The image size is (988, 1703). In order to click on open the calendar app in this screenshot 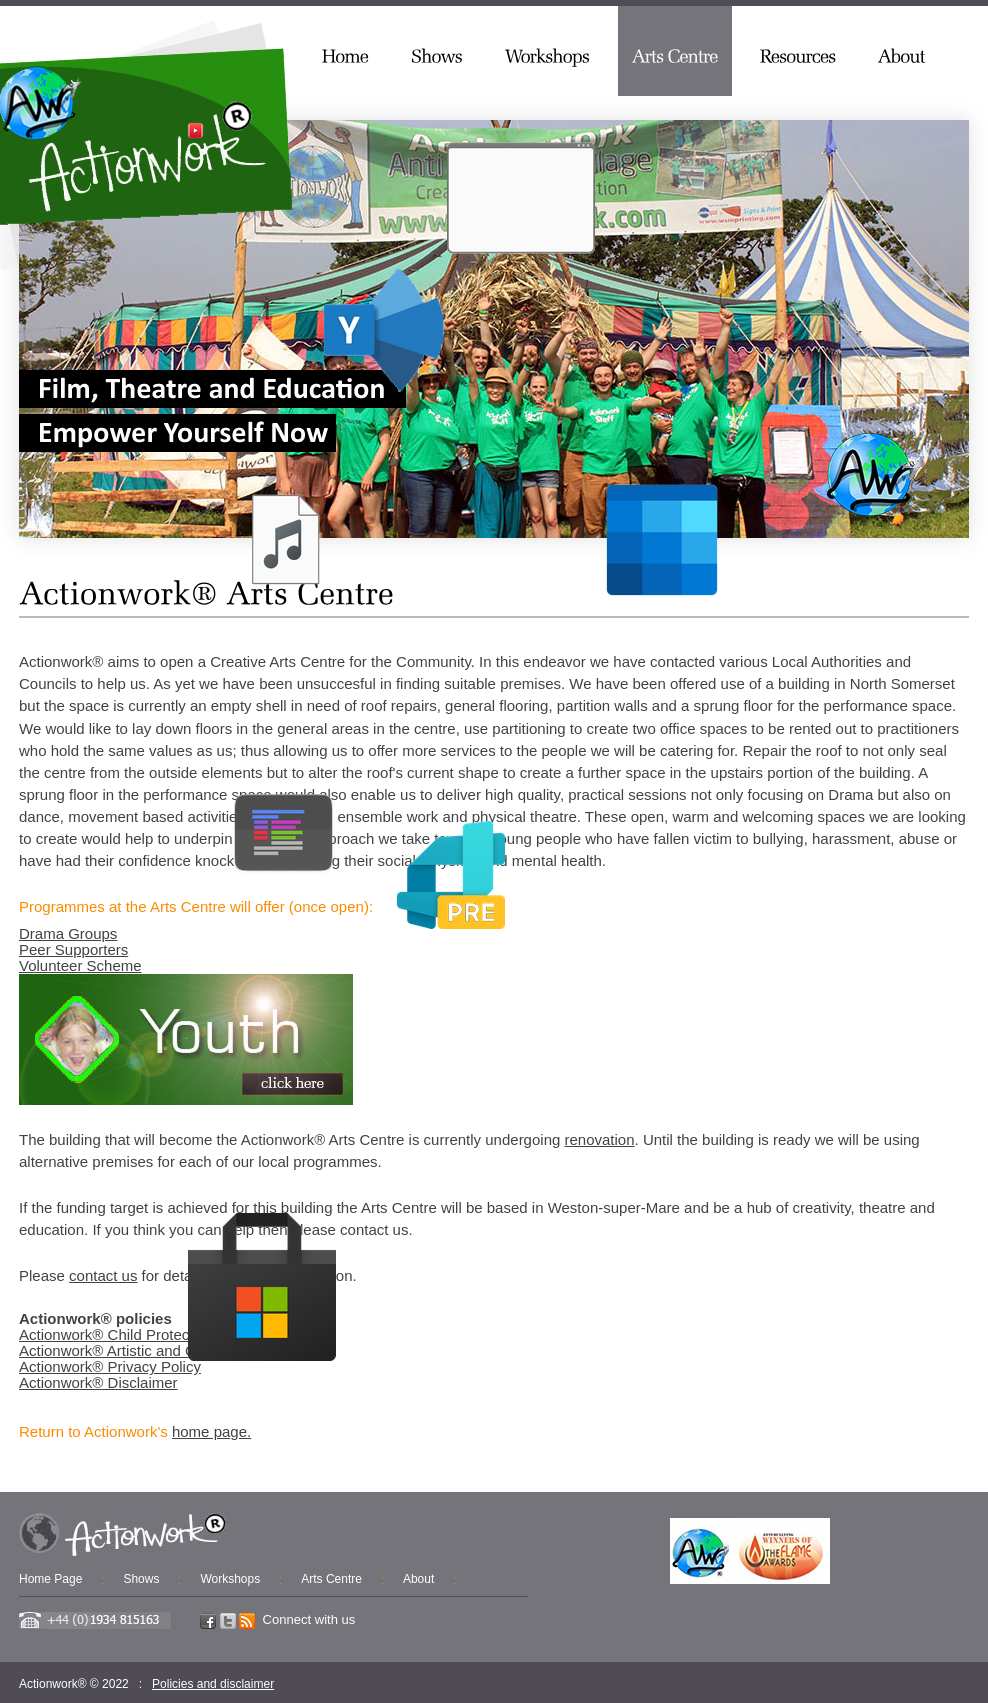, I will do `click(662, 540)`.